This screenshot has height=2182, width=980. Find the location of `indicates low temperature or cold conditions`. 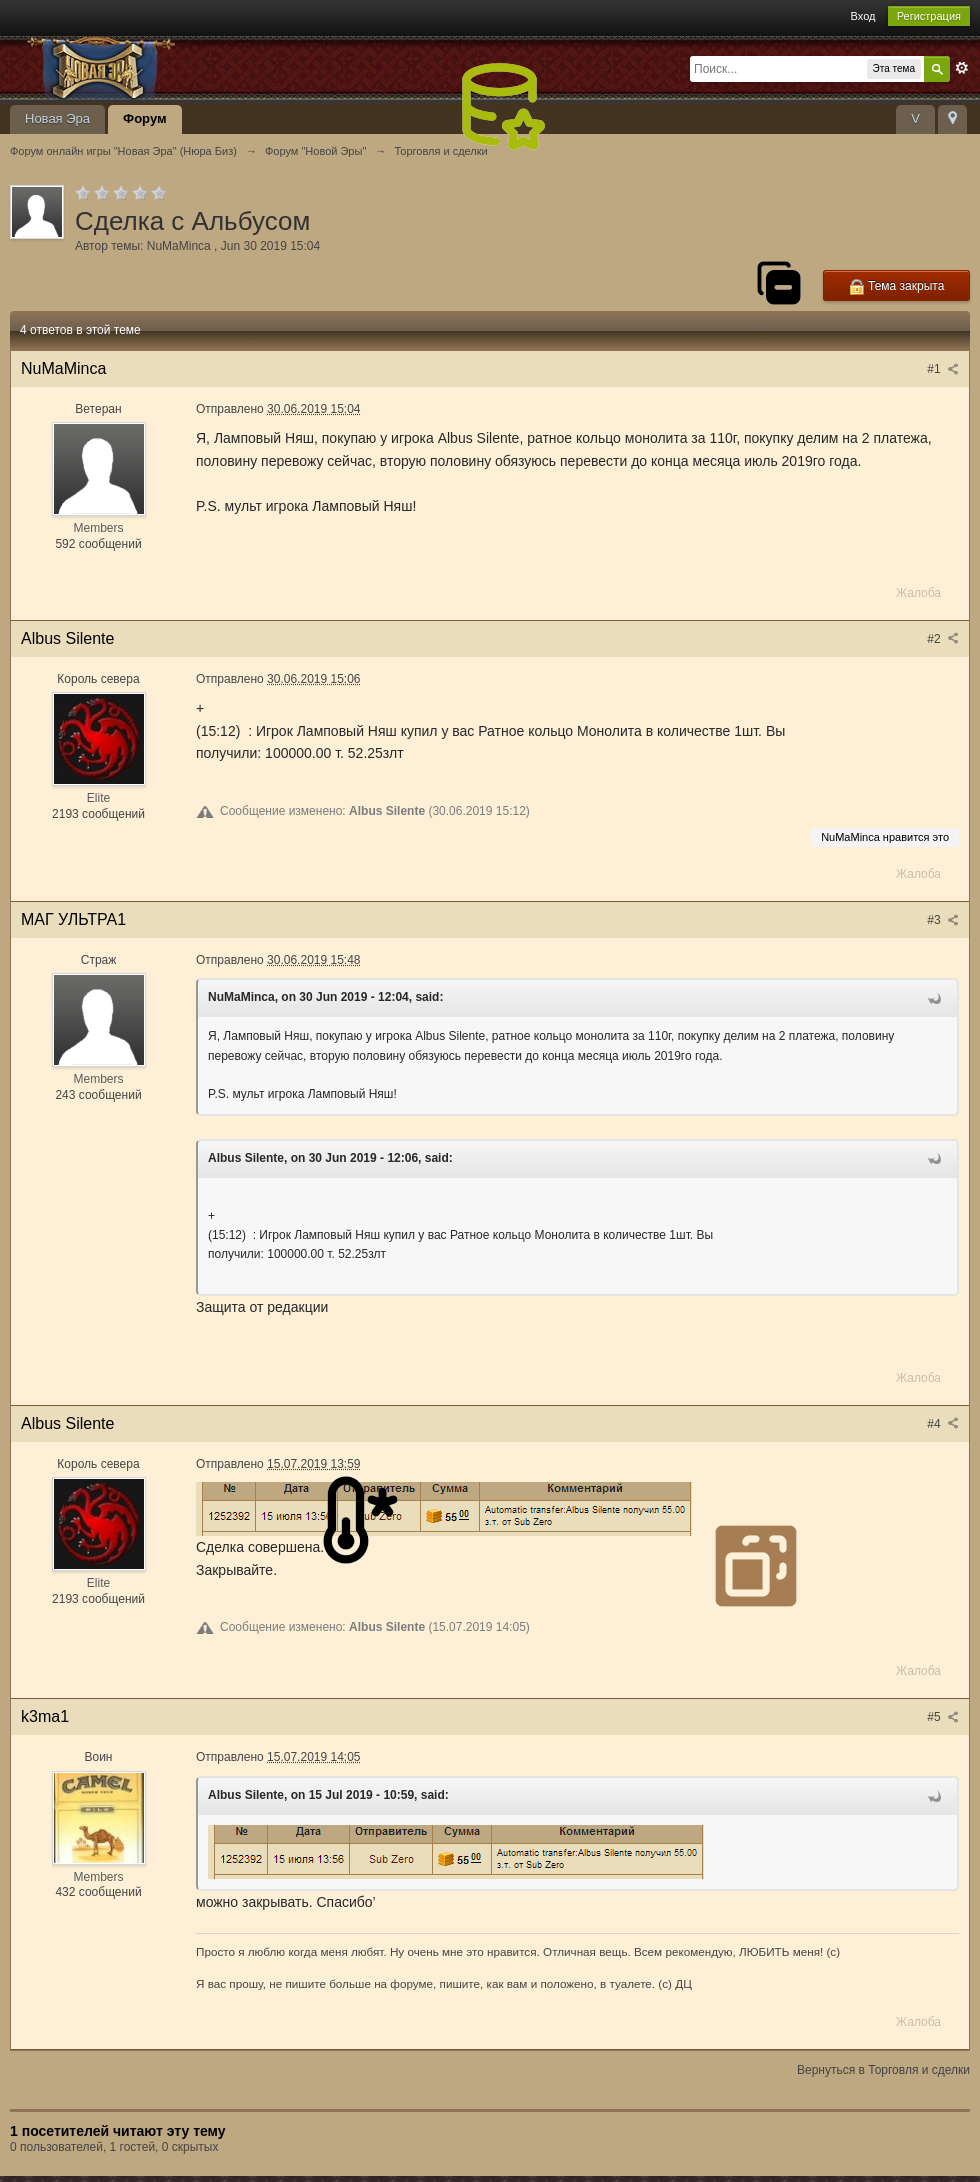

indicates low temperature or cold conditions is located at coordinates (353, 1520).